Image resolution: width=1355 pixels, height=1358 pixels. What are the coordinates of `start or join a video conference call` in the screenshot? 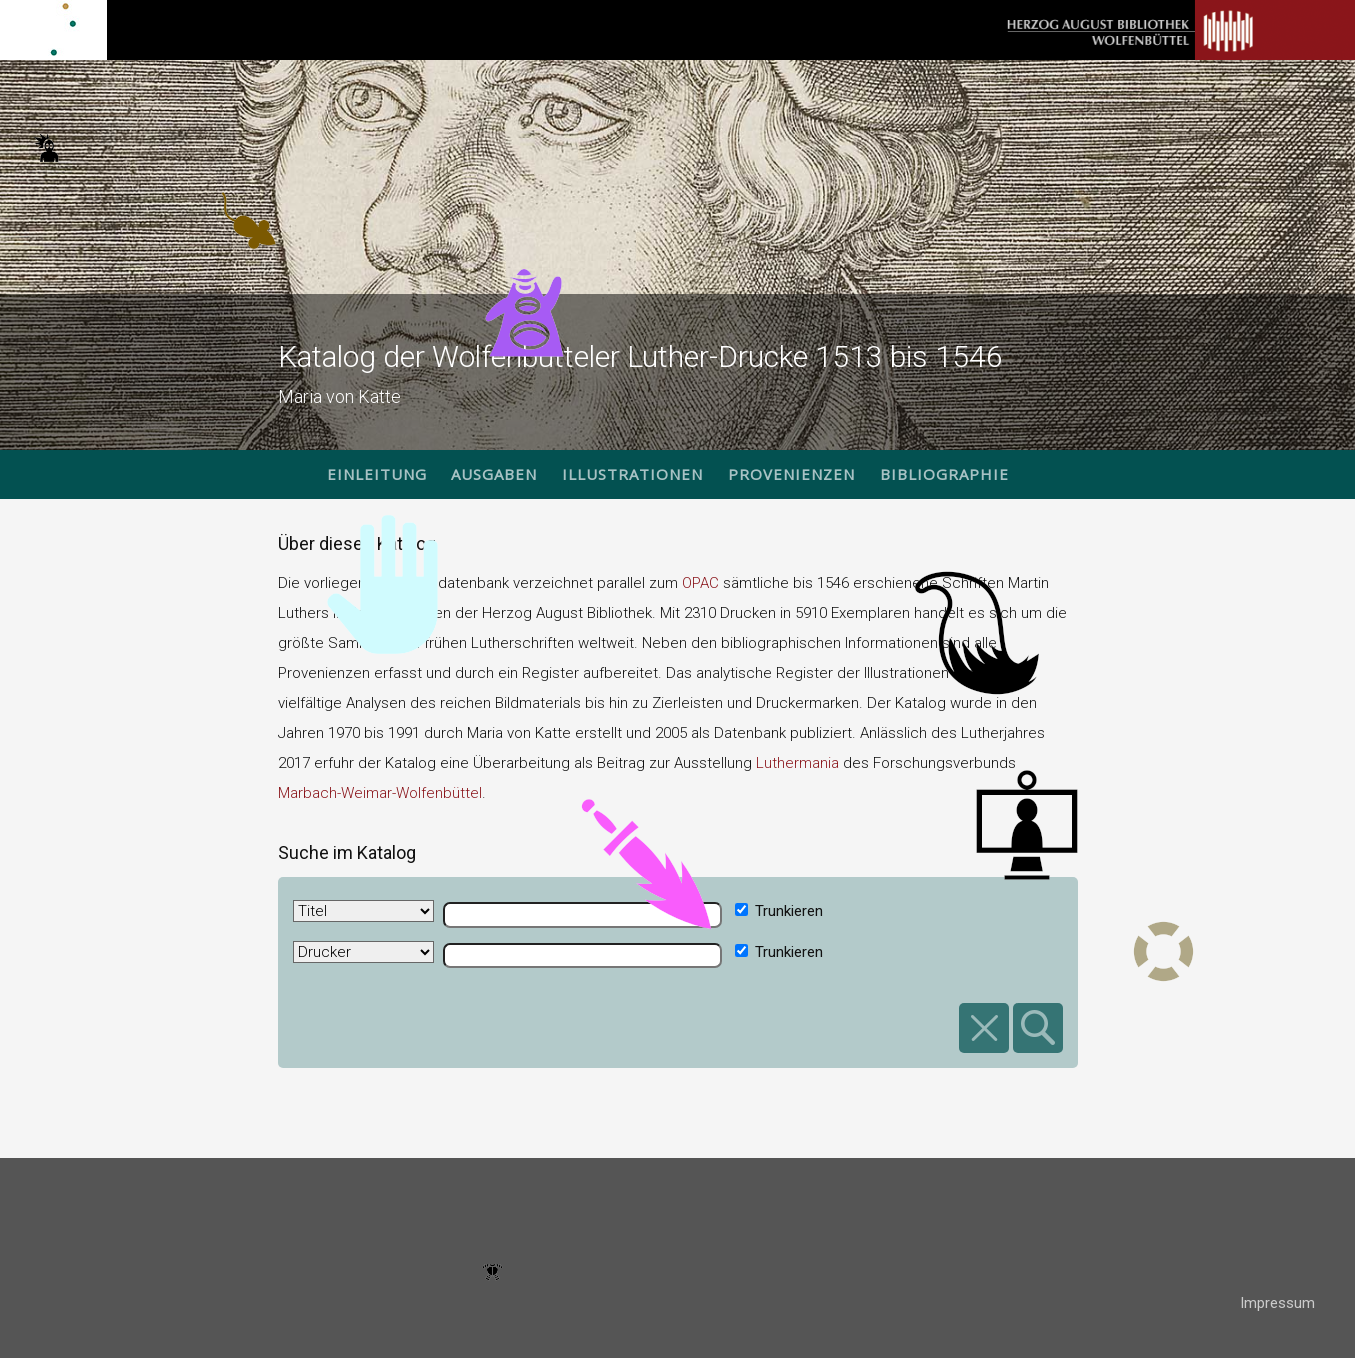 It's located at (1027, 825).